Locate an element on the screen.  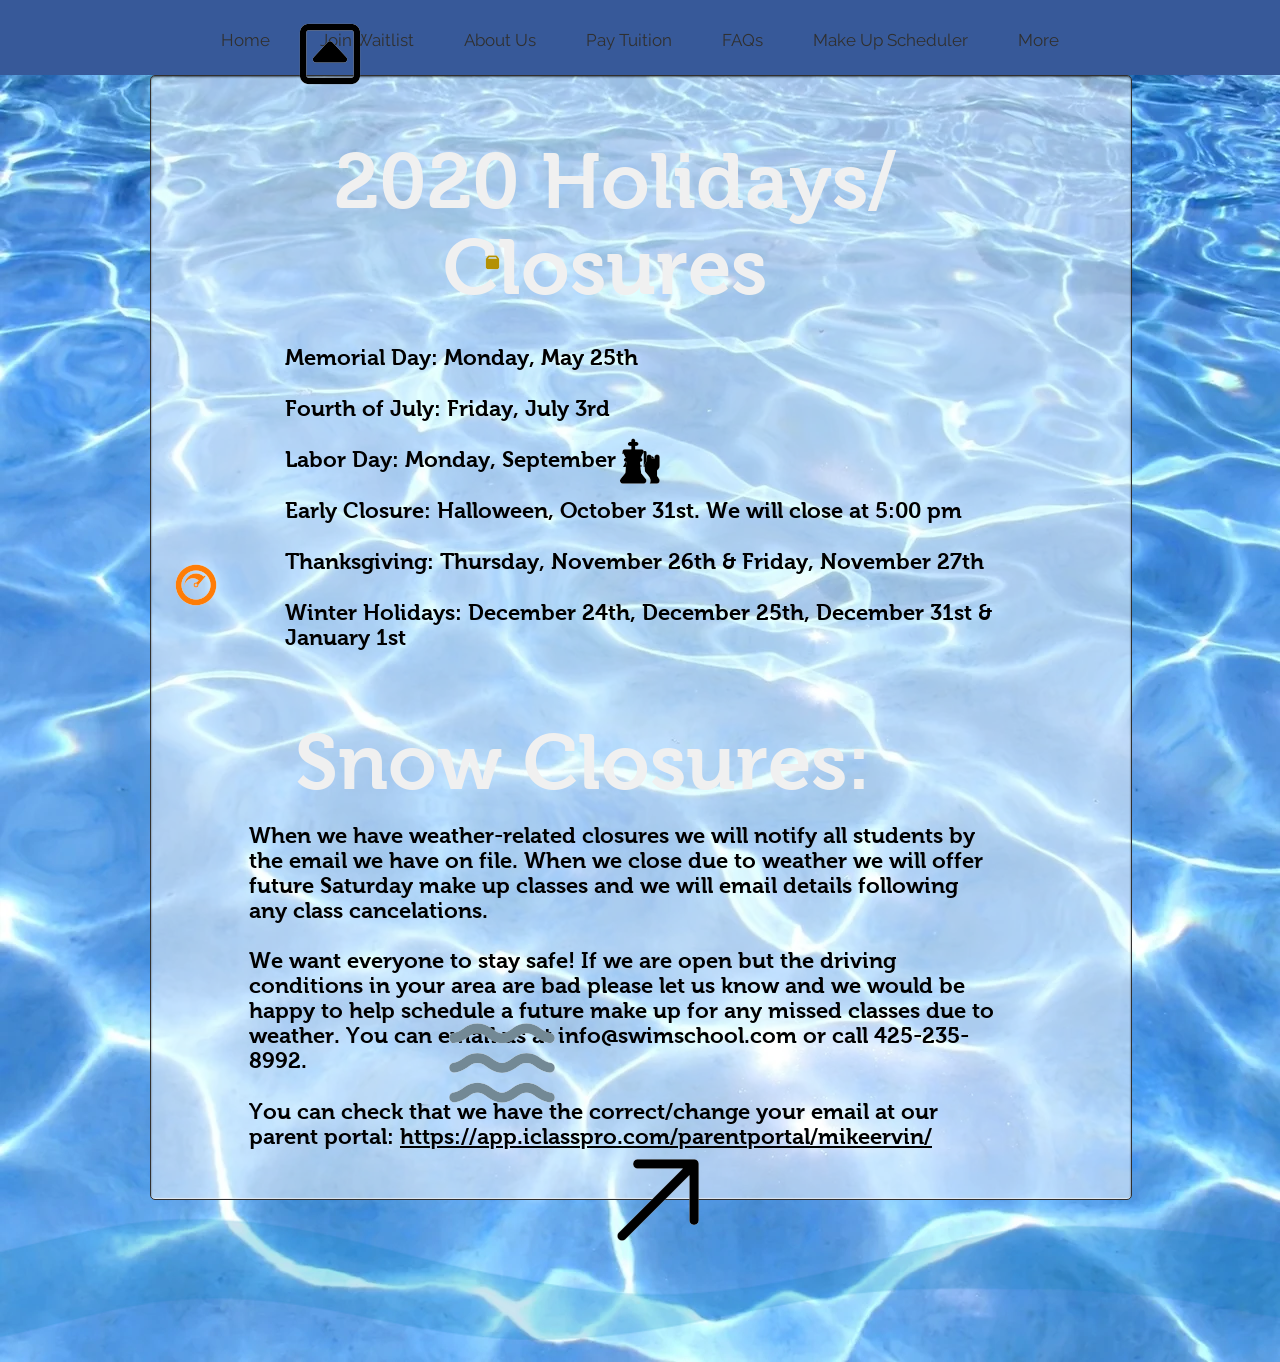
view package or shipment details is located at coordinates (492, 262).